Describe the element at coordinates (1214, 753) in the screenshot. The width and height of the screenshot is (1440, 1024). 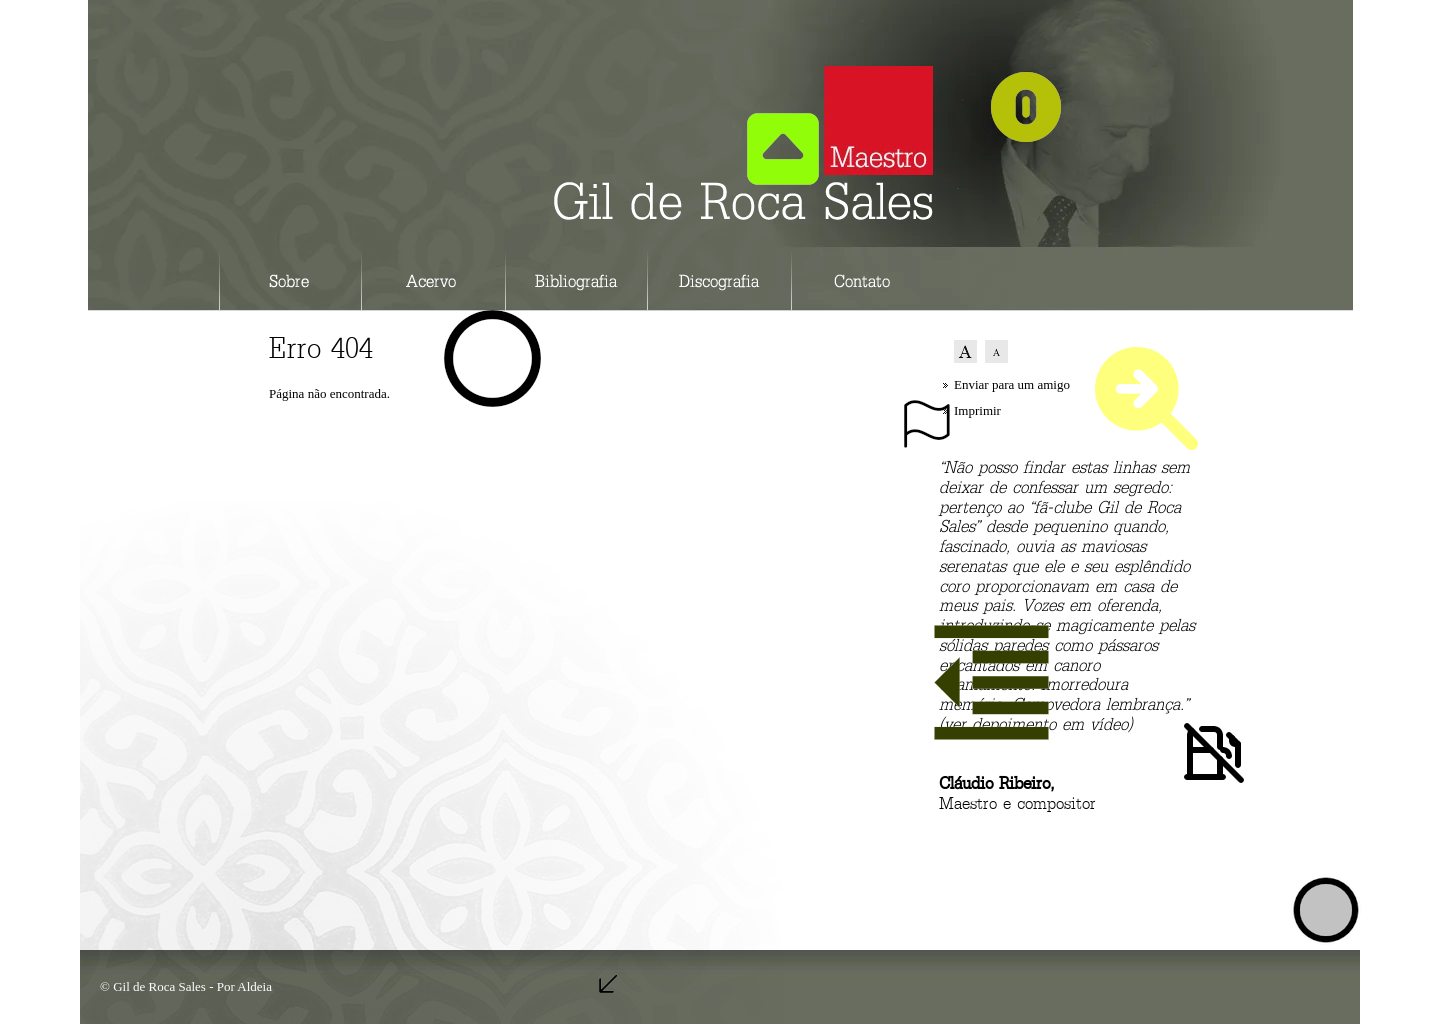
I see `gas station unavailable or closed` at that location.